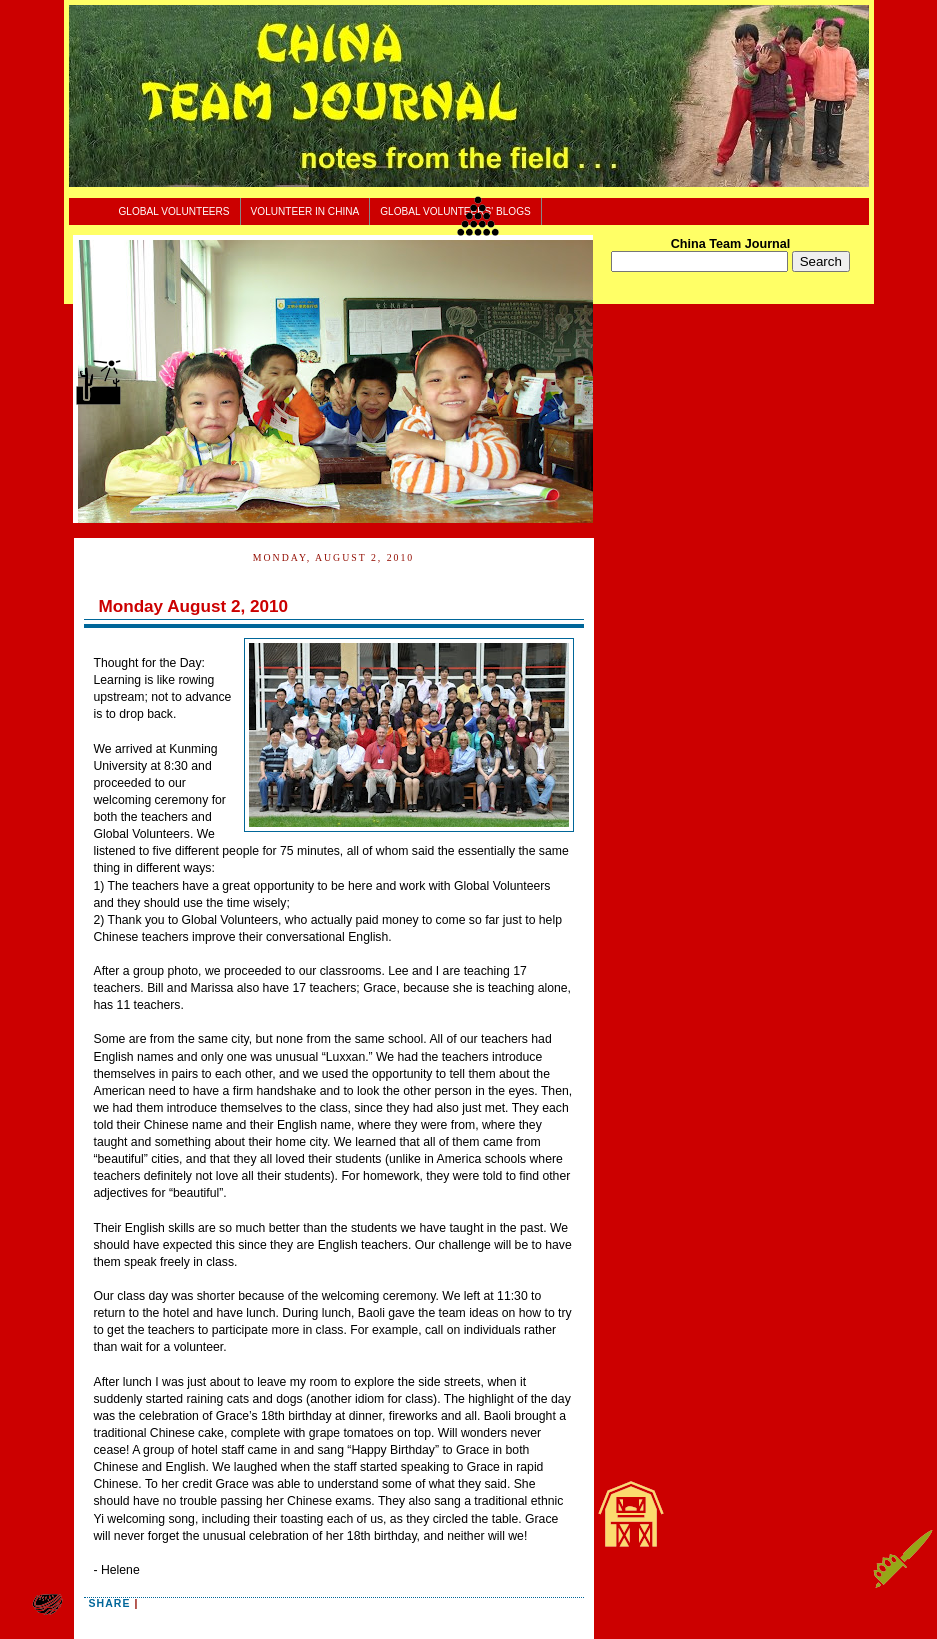 Image resolution: width=937 pixels, height=1639 pixels. Describe the element at coordinates (98, 382) in the screenshot. I see `indicates desert or arid climate zone` at that location.